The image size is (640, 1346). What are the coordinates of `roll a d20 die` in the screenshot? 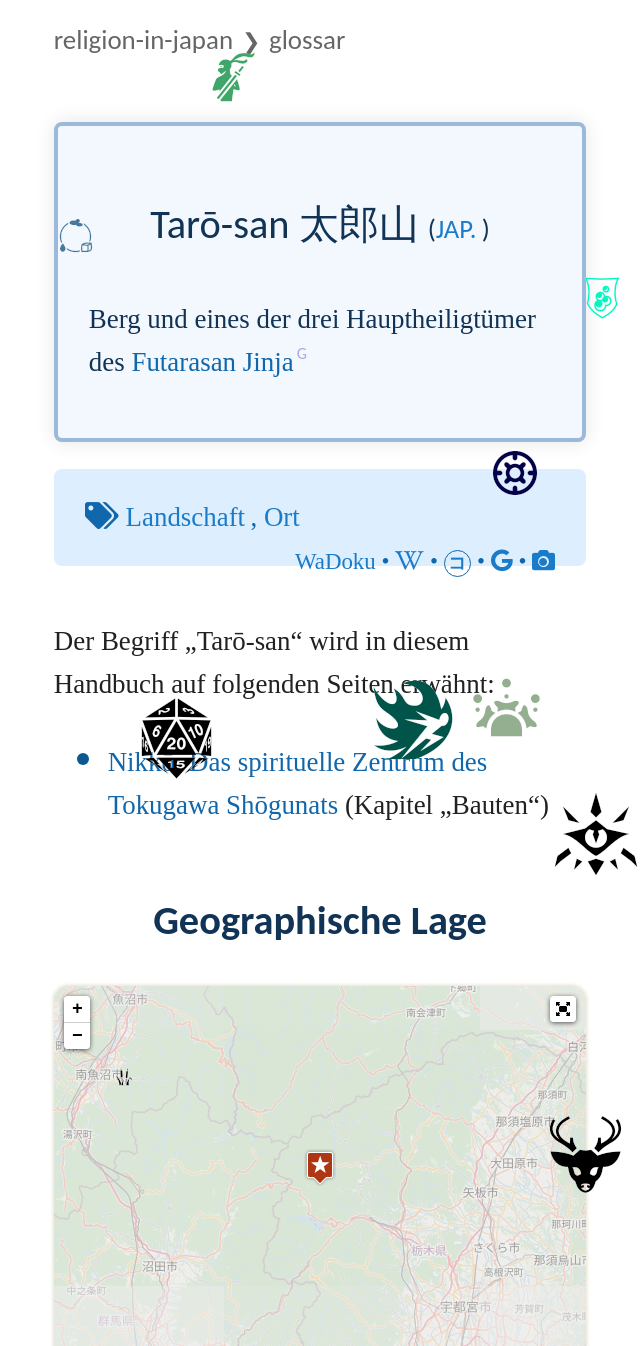 It's located at (176, 738).